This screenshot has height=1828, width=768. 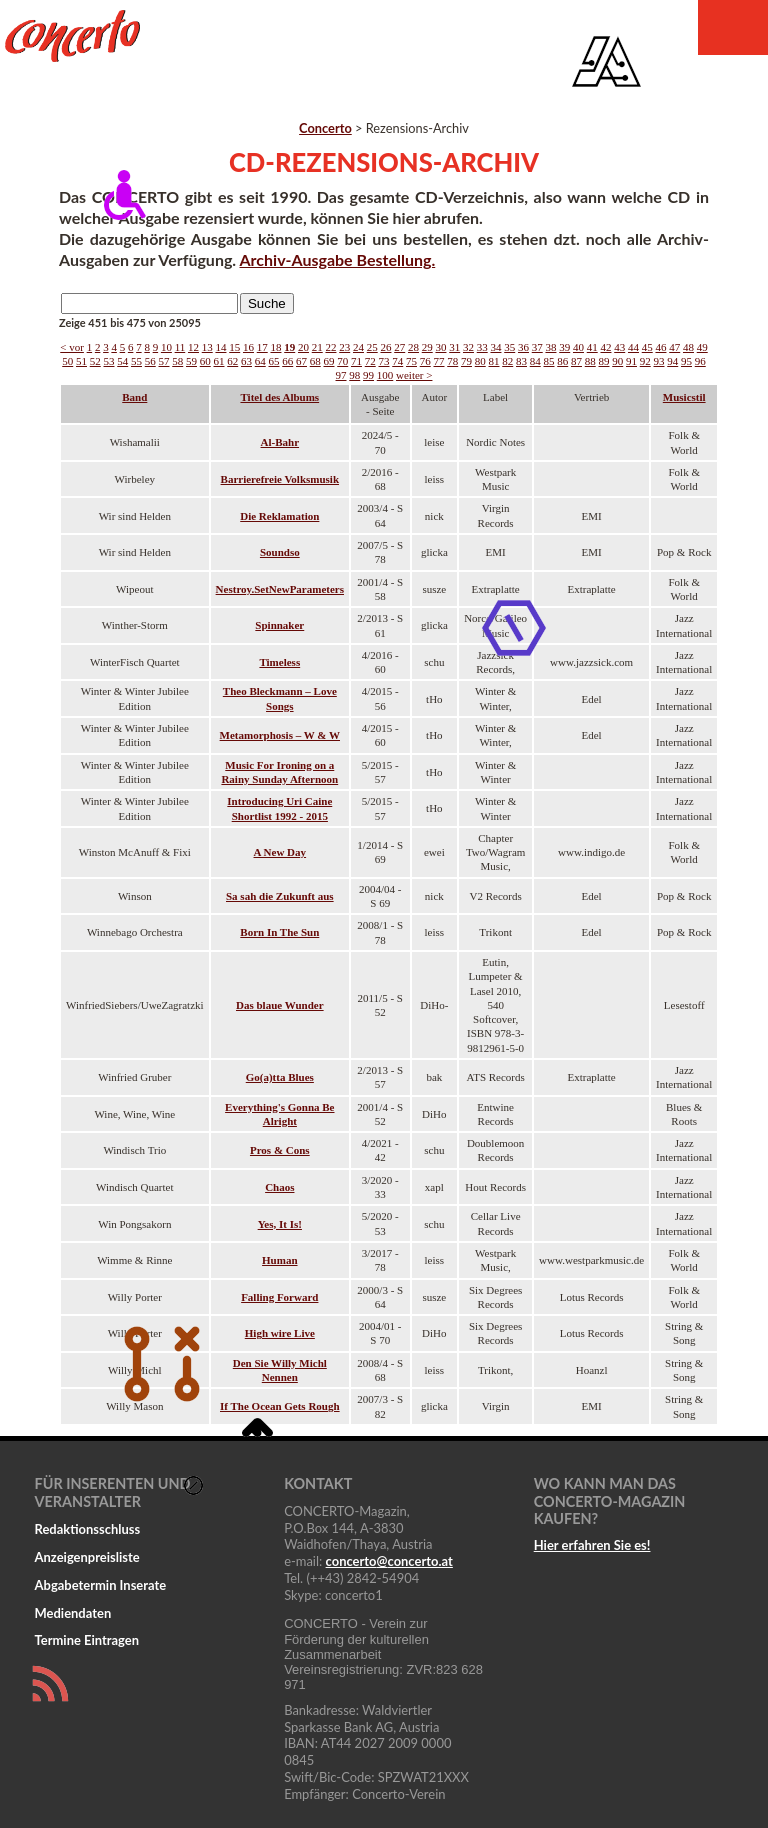 What do you see at coordinates (50, 1683) in the screenshot?
I see `subscribe to RSS feed` at bounding box center [50, 1683].